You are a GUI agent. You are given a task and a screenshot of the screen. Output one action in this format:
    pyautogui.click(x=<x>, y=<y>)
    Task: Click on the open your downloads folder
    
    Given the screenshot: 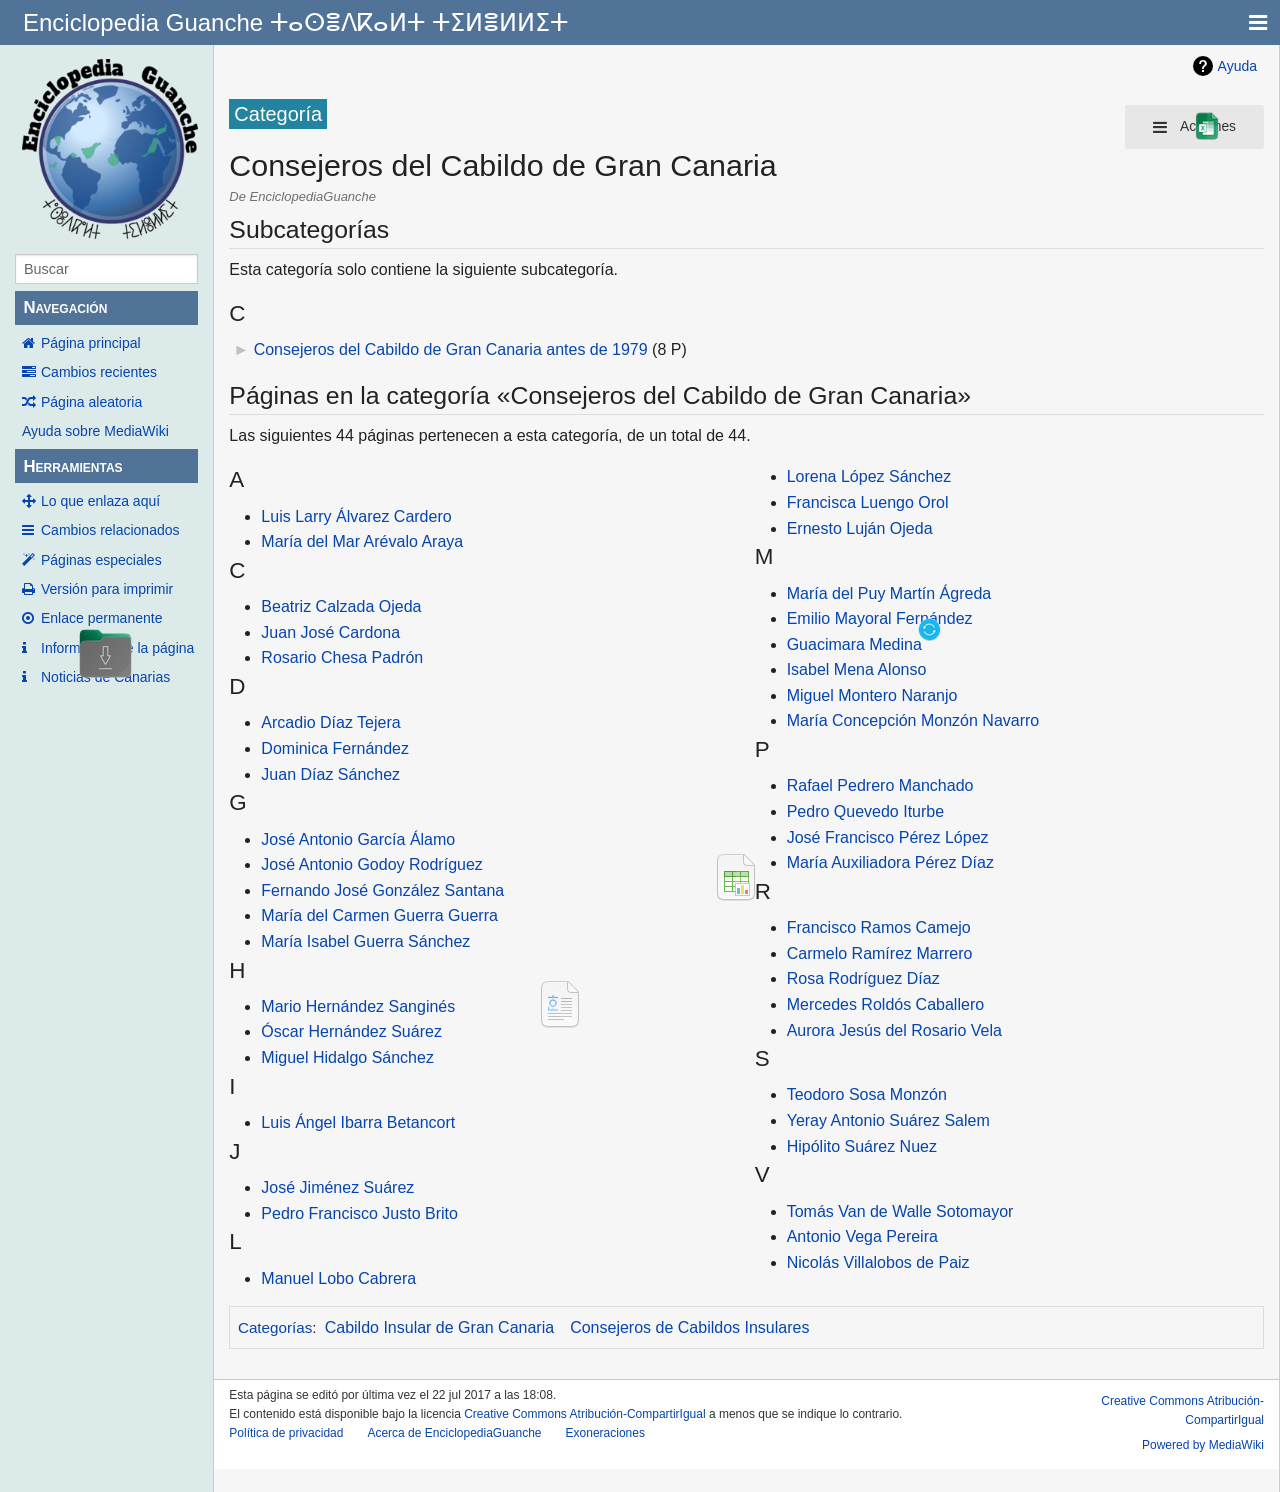 What is the action you would take?
    pyautogui.click(x=105, y=653)
    